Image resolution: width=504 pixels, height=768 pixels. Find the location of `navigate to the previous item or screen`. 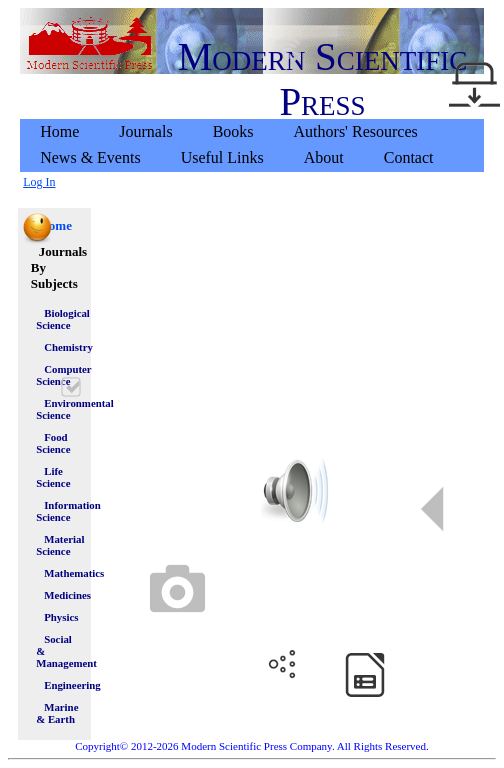

navigate to the previous item or screen is located at coordinates (434, 509).